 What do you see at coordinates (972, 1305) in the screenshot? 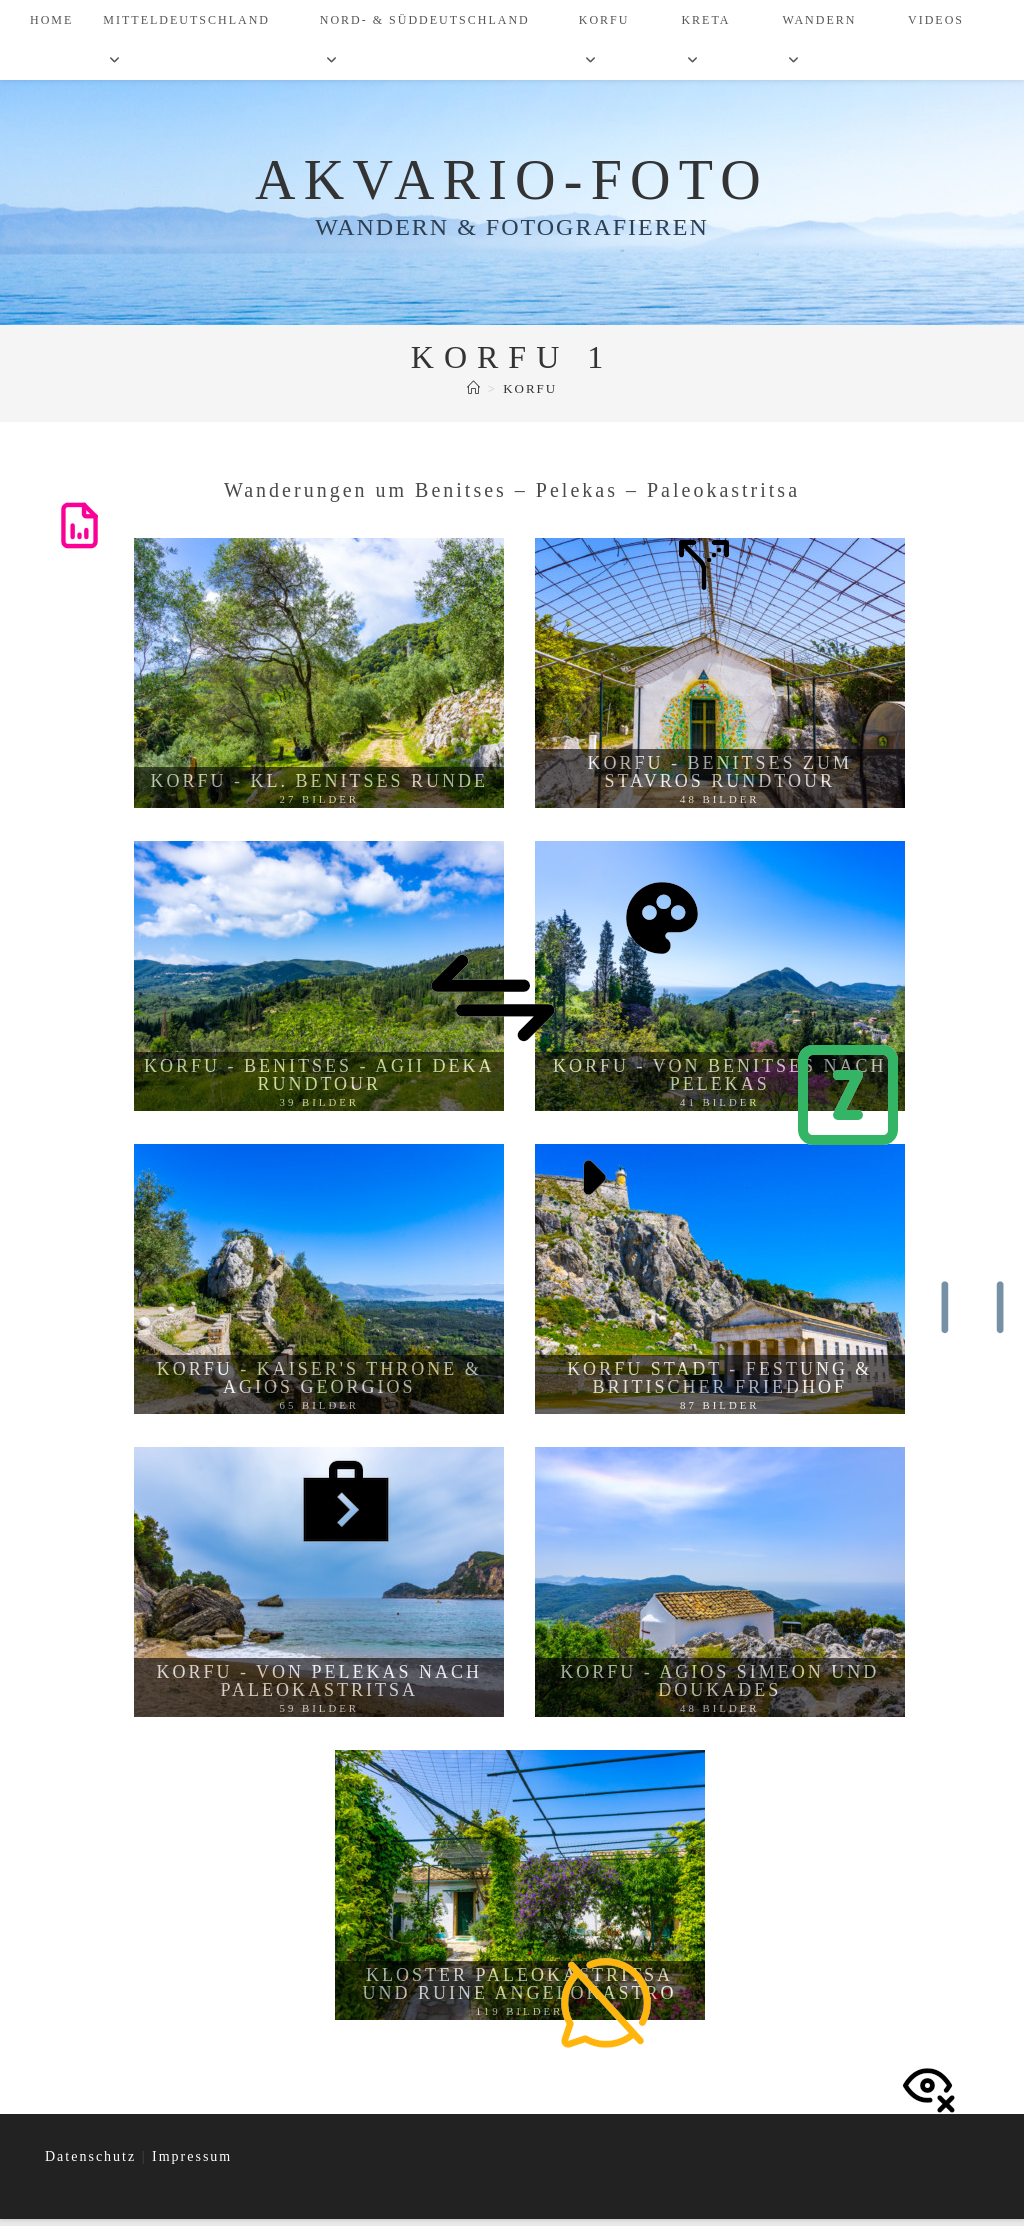
I see `indicates a lane or column divider` at bounding box center [972, 1305].